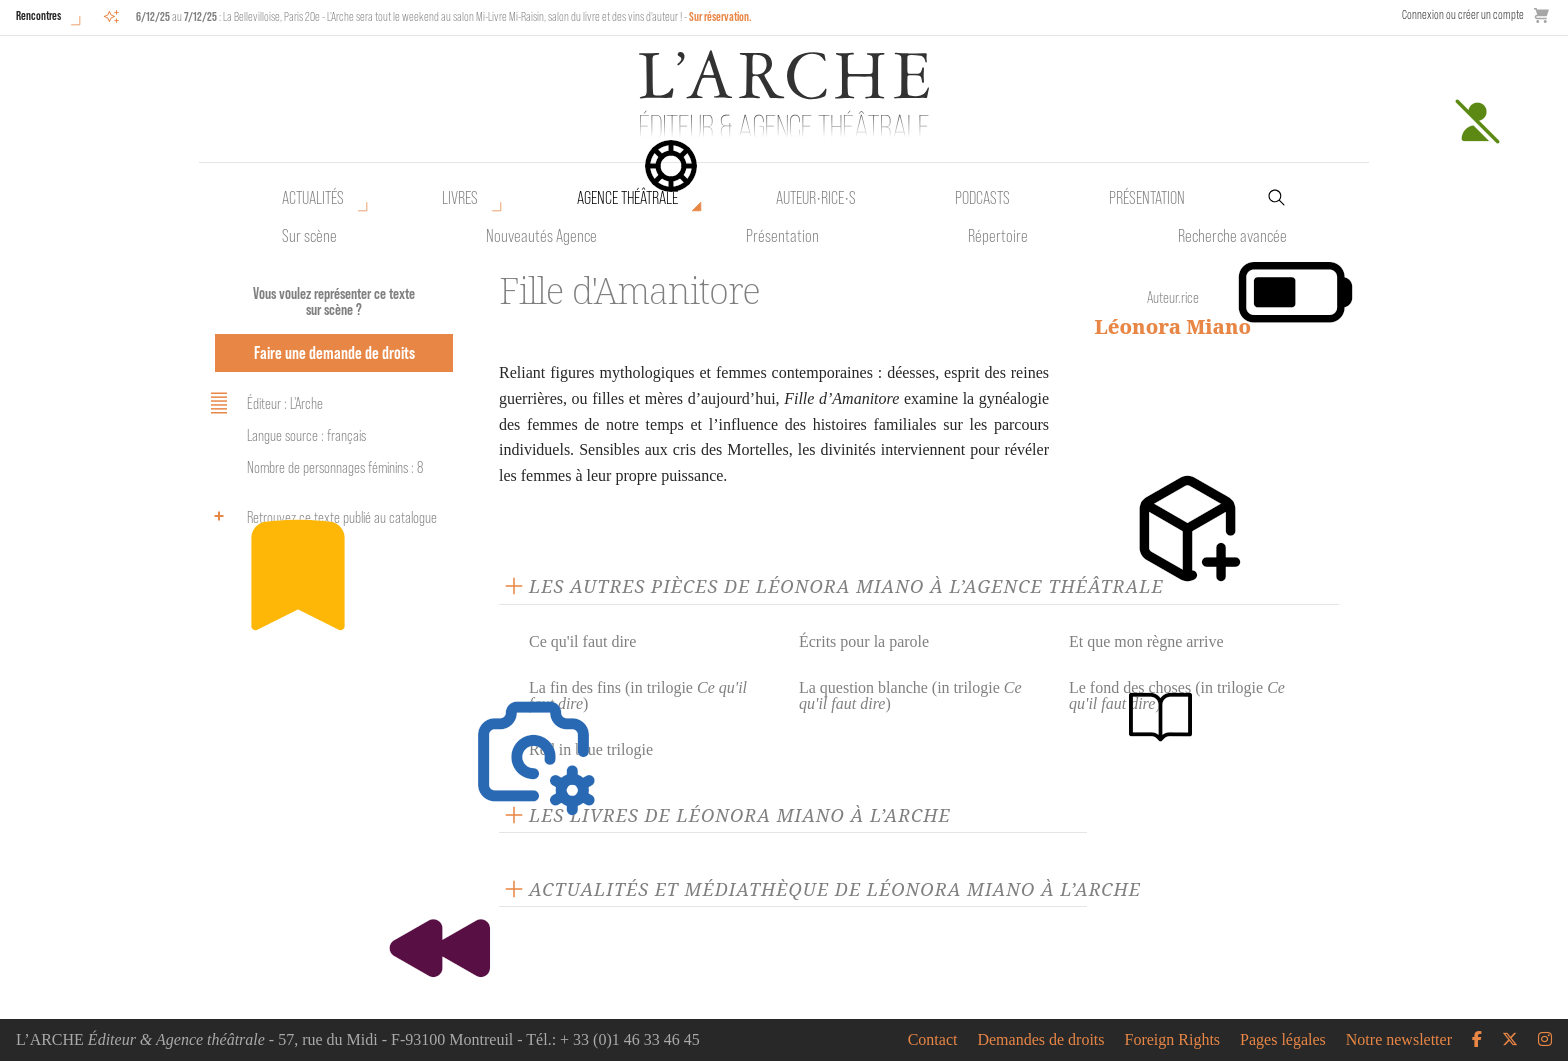  What do you see at coordinates (442, 944) in the screenshot?
I see `rewind or skip to previous track` at bounding box center [442, 944].